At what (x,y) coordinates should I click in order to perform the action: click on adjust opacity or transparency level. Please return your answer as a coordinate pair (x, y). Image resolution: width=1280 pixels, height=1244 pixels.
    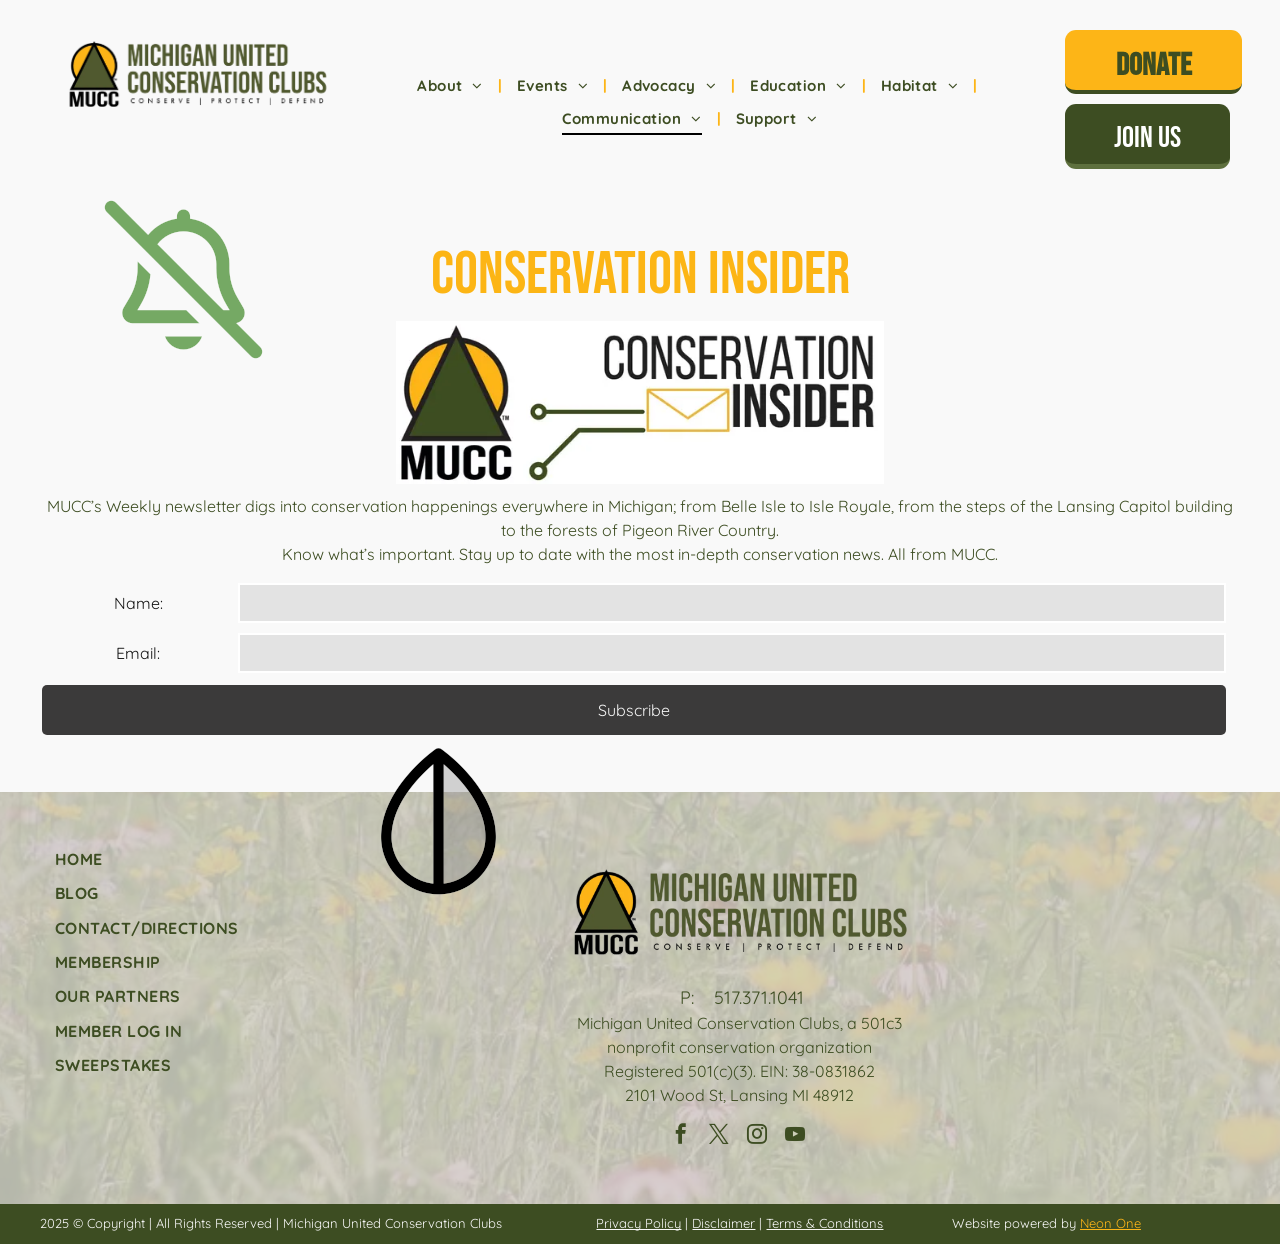
    Looking at the image, I should click on (438, 826).